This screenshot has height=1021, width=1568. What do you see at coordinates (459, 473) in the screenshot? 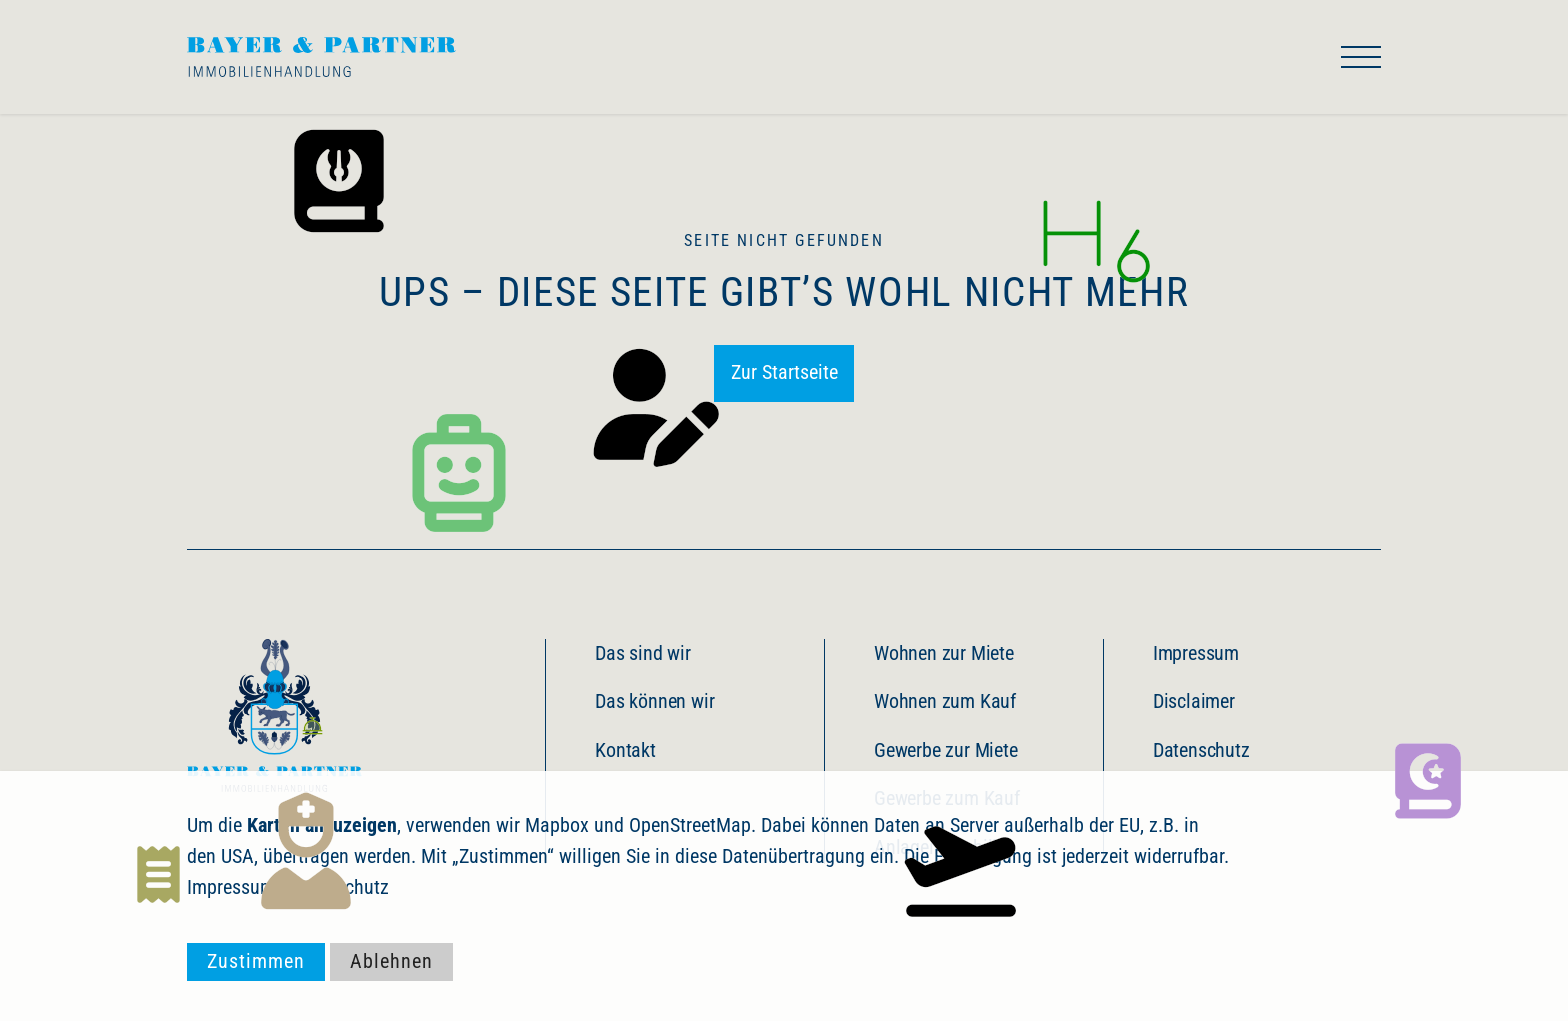
I see `lego or block-style avatar icon` at bounding box center [459, 473].